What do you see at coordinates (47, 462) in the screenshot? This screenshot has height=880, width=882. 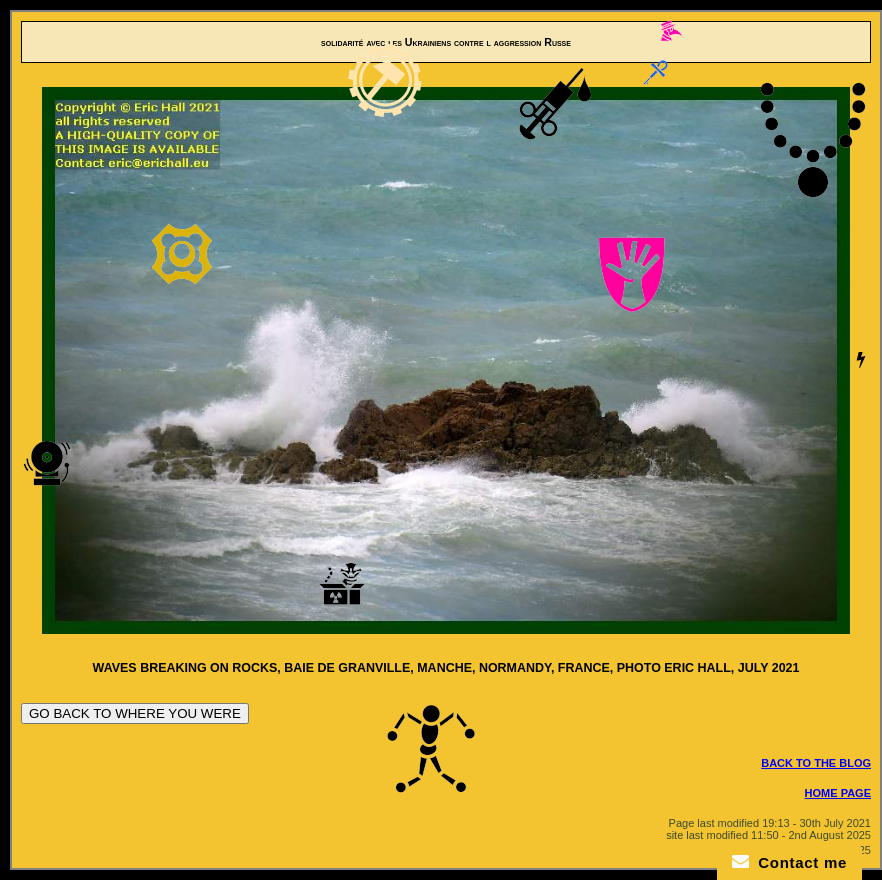 I see `alarm or alert is currently active` at bounding box center [47, 462].